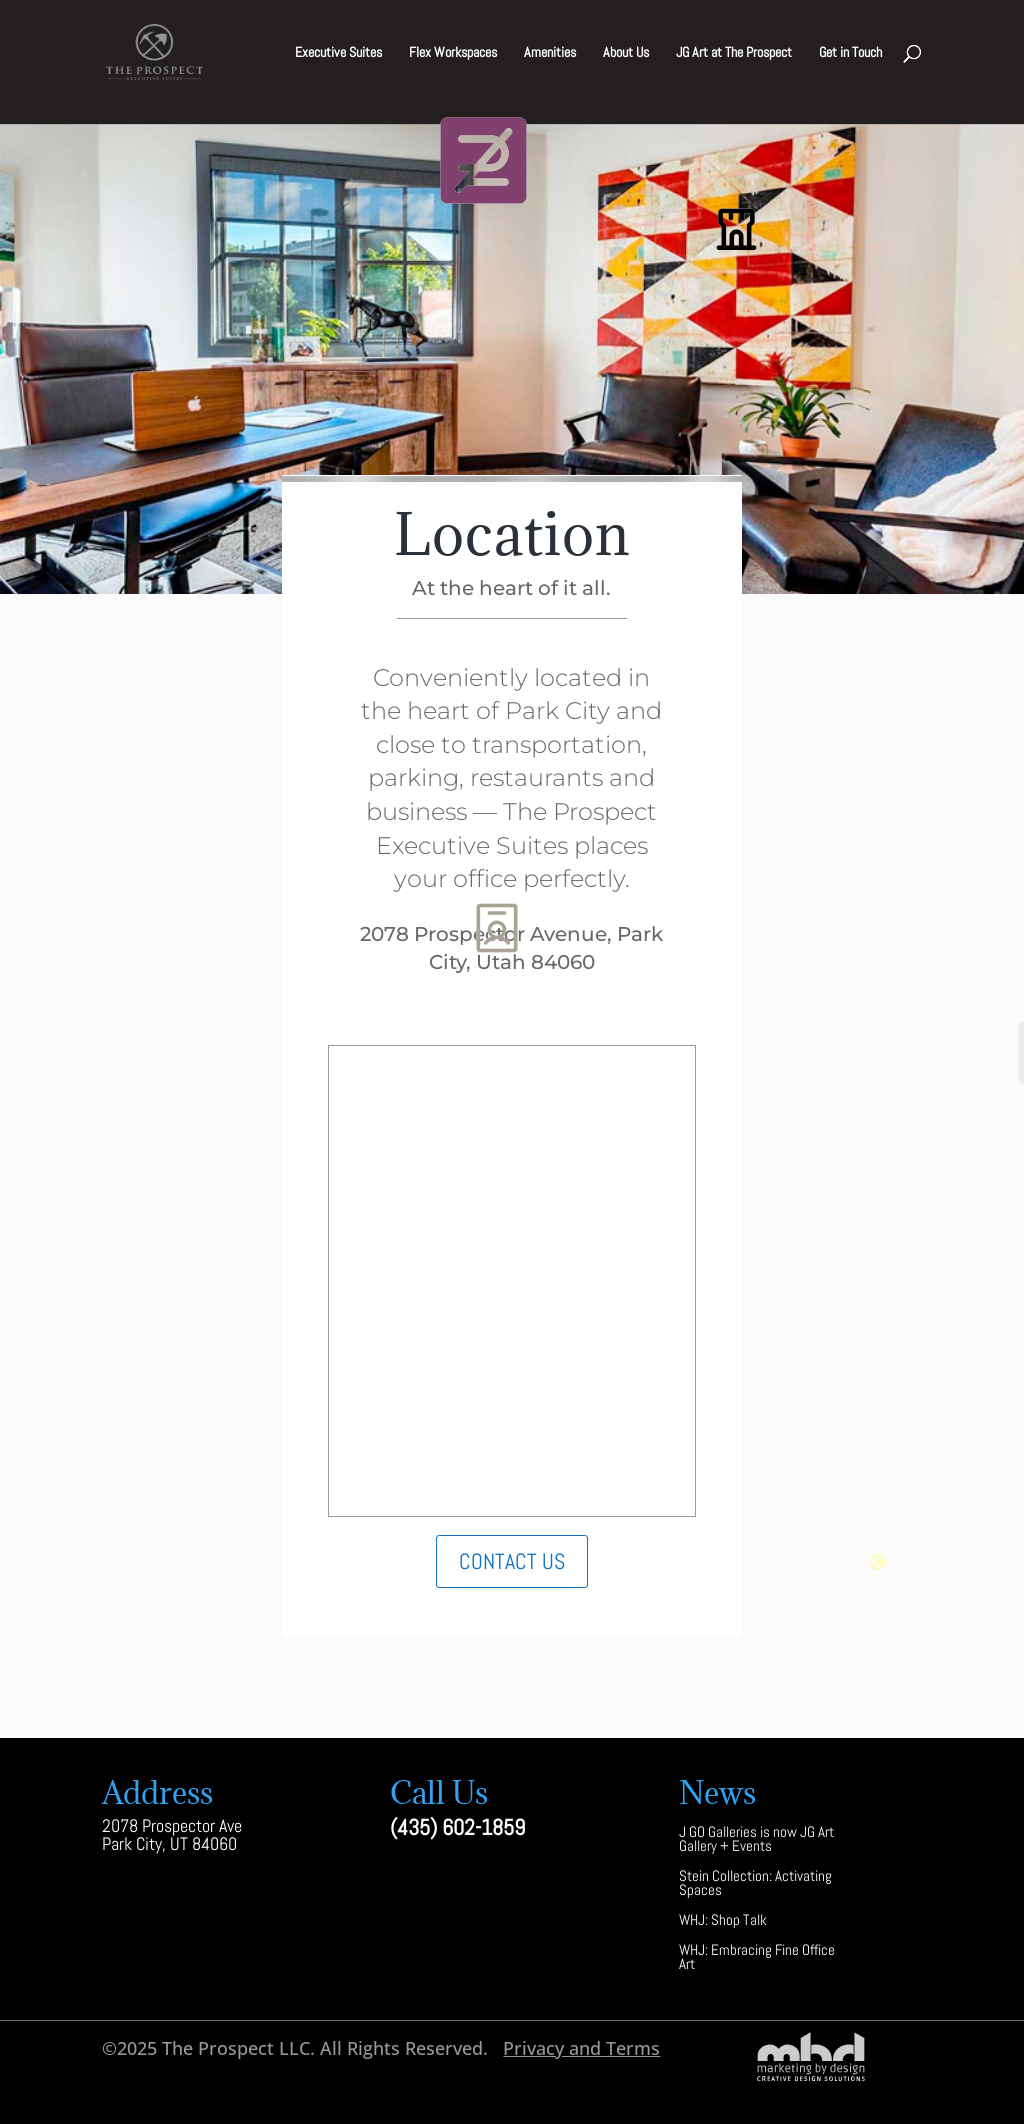 The image size is (1024, 2124). Describe the element at coordinates (736, 228) in the screenshot. I see `access castle or fortress-themed game content` at that location.